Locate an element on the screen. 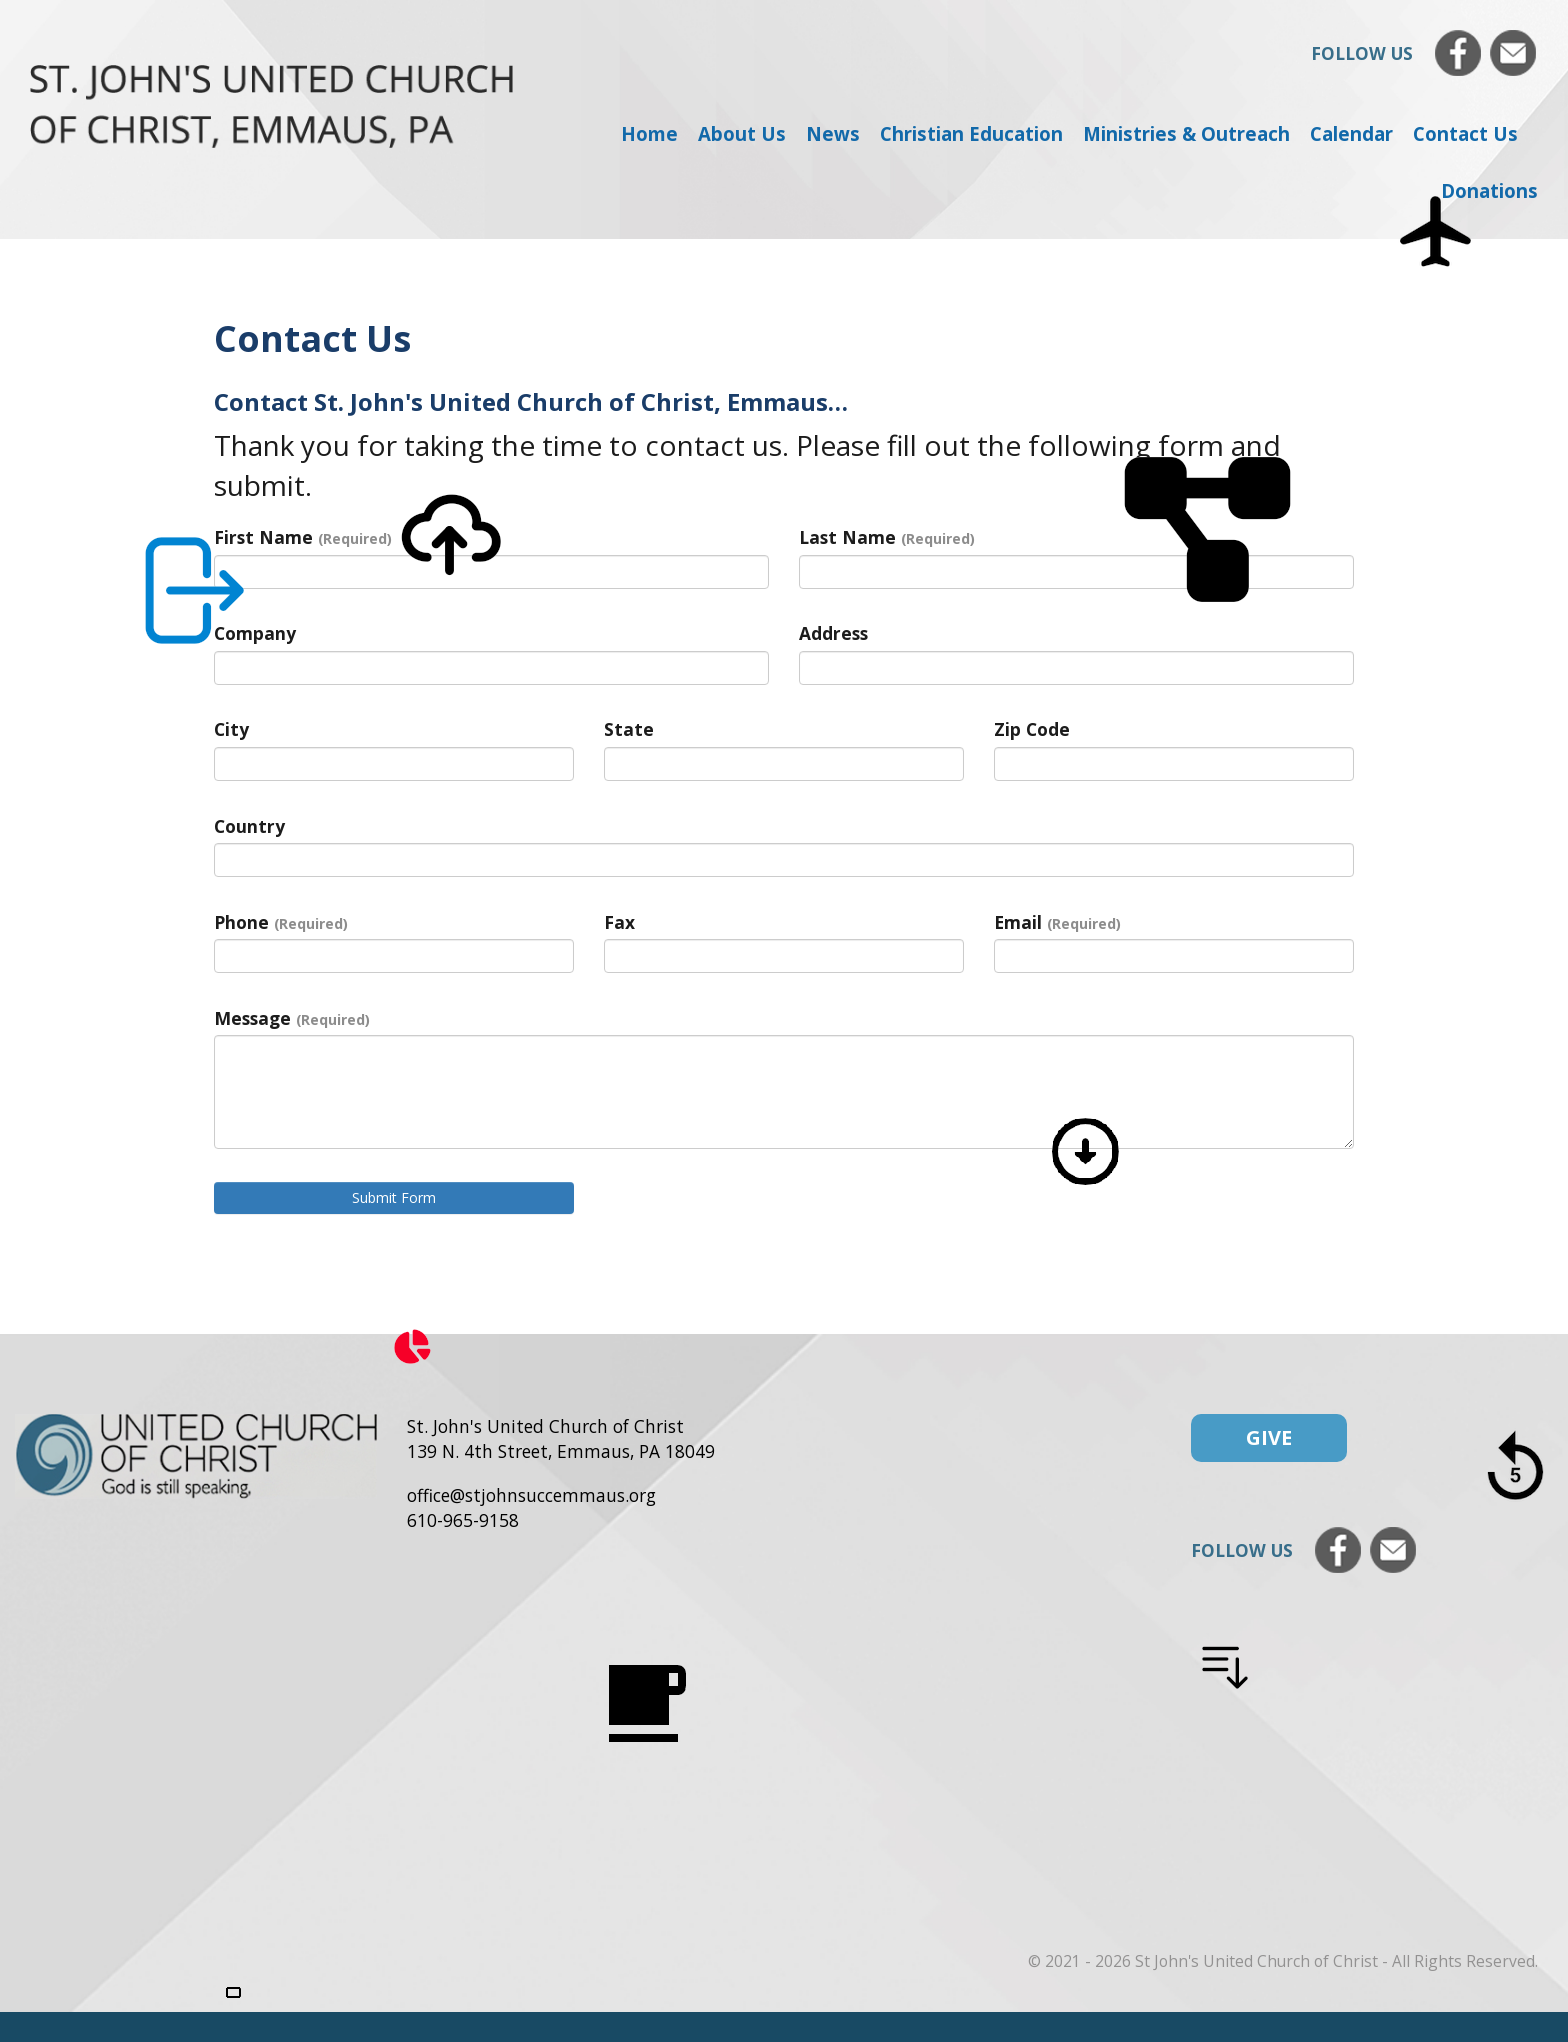 This screenshot has height=2042, width=1568. skip back 5 seconds in playback is located at coordinates (1515, 1468).